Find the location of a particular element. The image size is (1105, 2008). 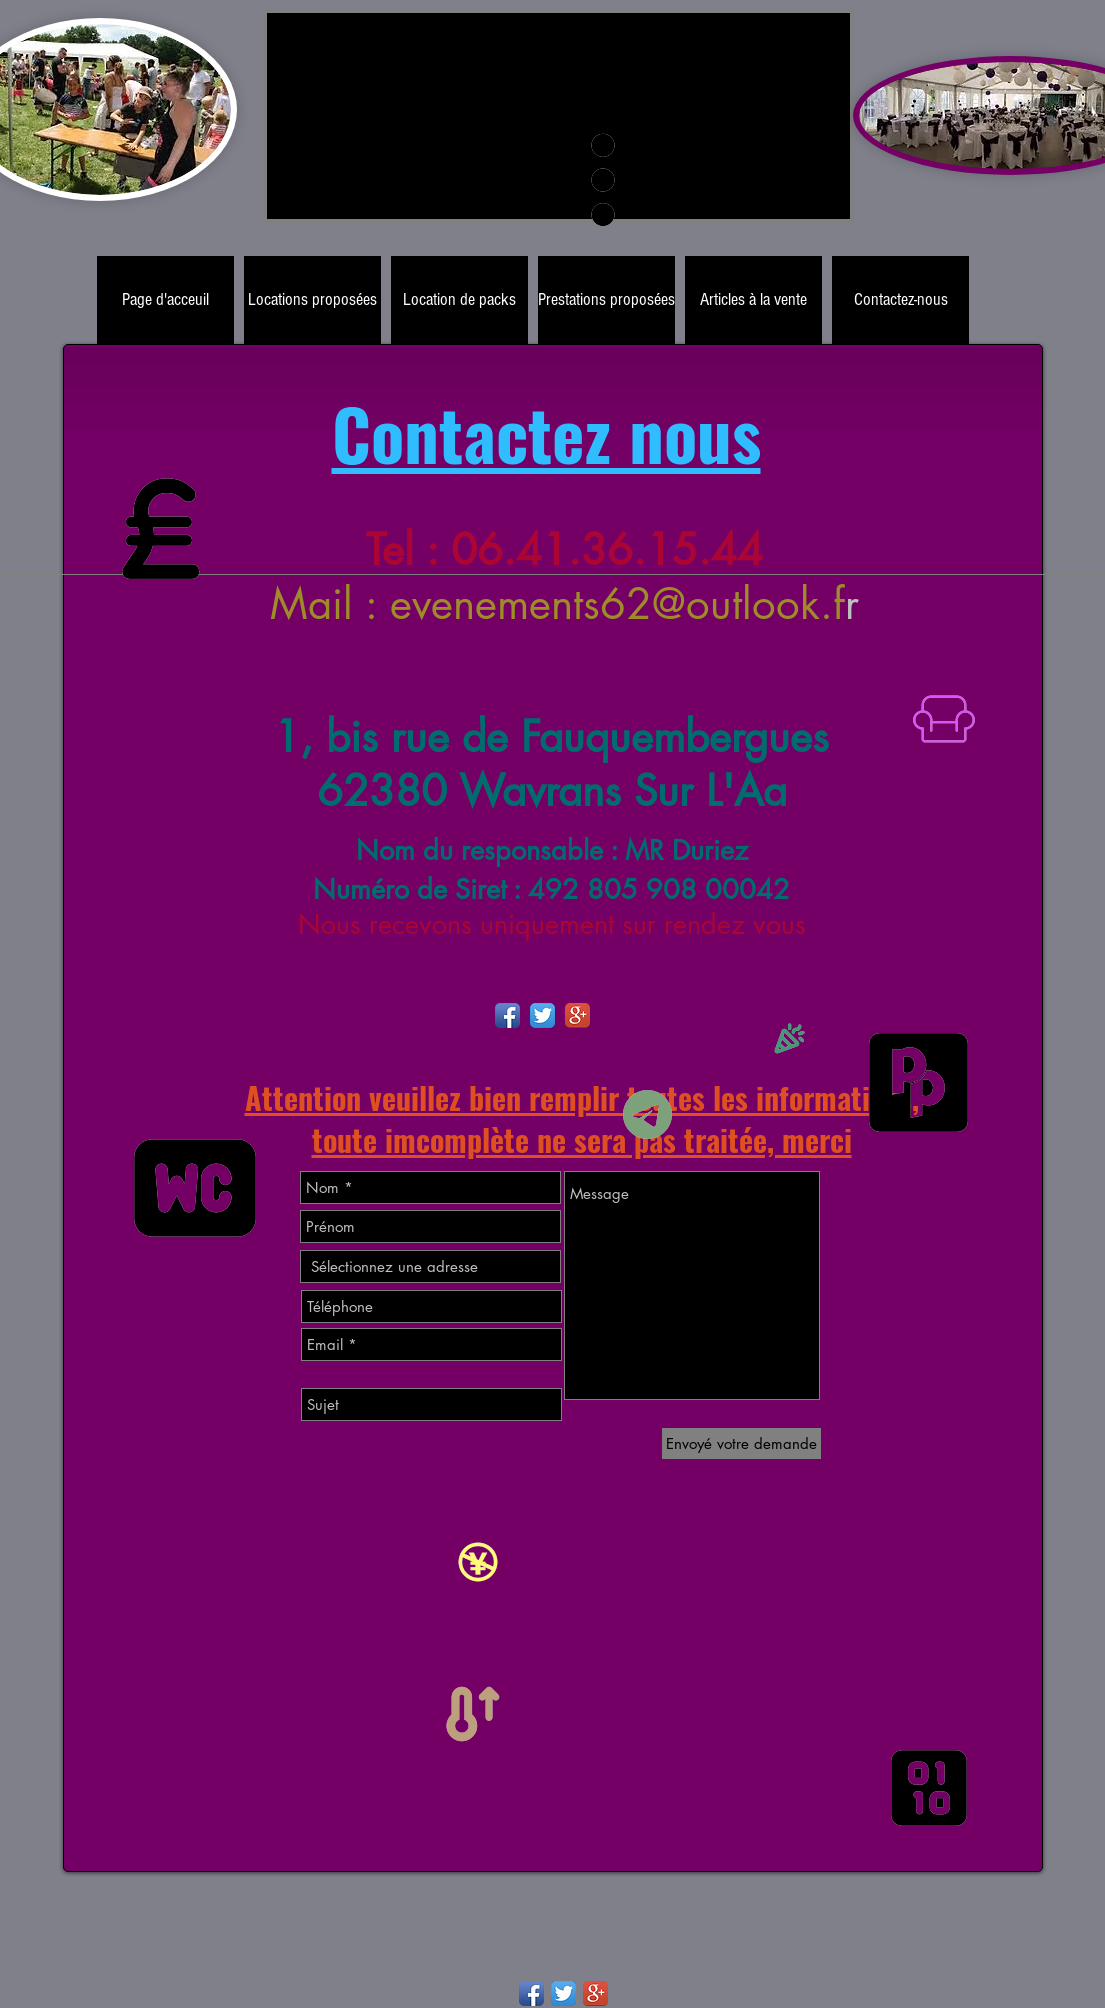

open telegram messaging app is located at coordinates (647, 1114).